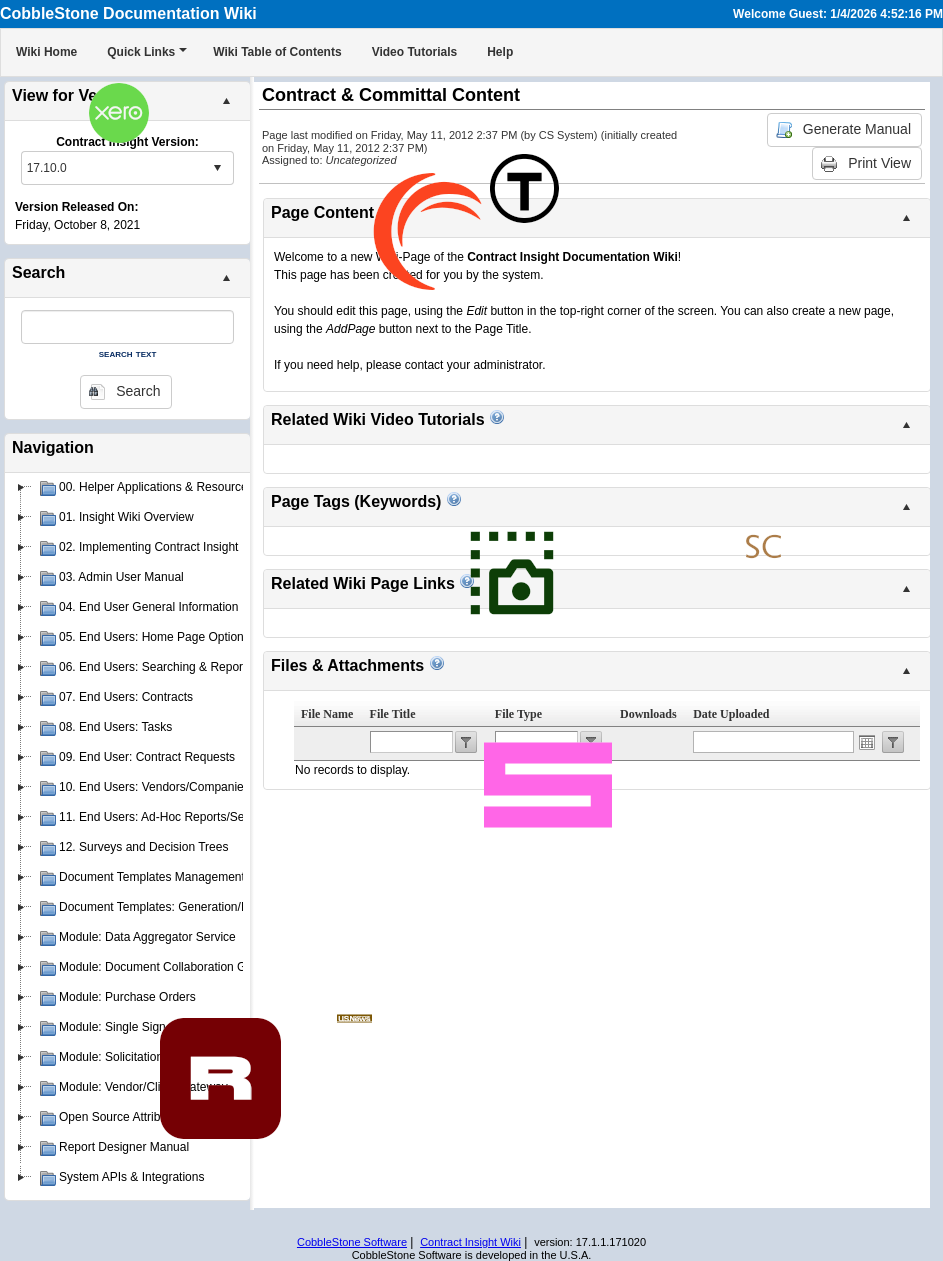  Describe the element at coordinates (512, 573) in the screenshot. I see `capture a screenshot of the current screen` at that location.